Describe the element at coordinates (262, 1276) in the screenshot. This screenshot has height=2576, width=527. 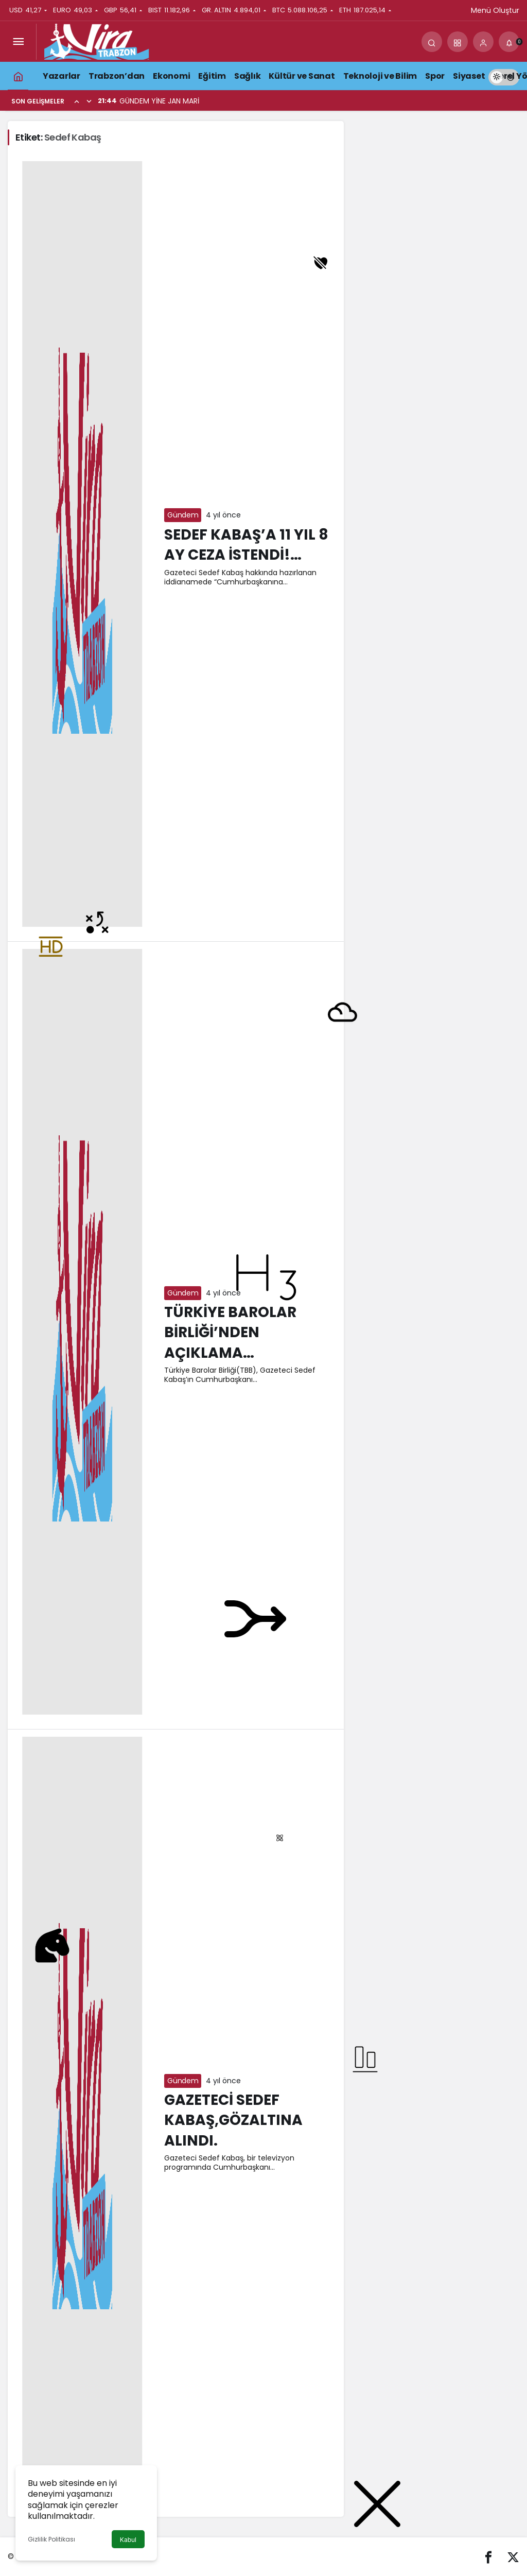
I see `format text as heading level 3` at that location.